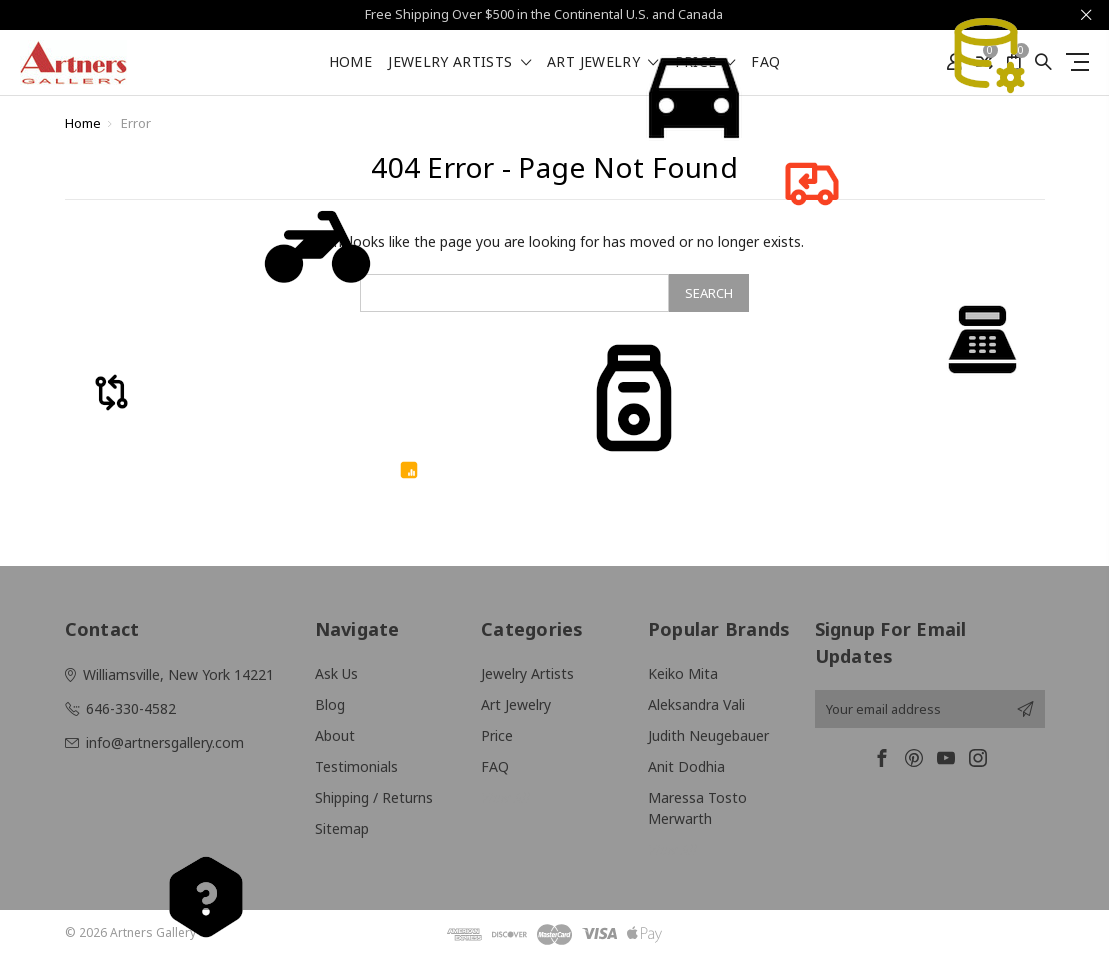 This screenshot has width=1109, height=959. I want to click on access point of sale terminal, so click(982, 339).